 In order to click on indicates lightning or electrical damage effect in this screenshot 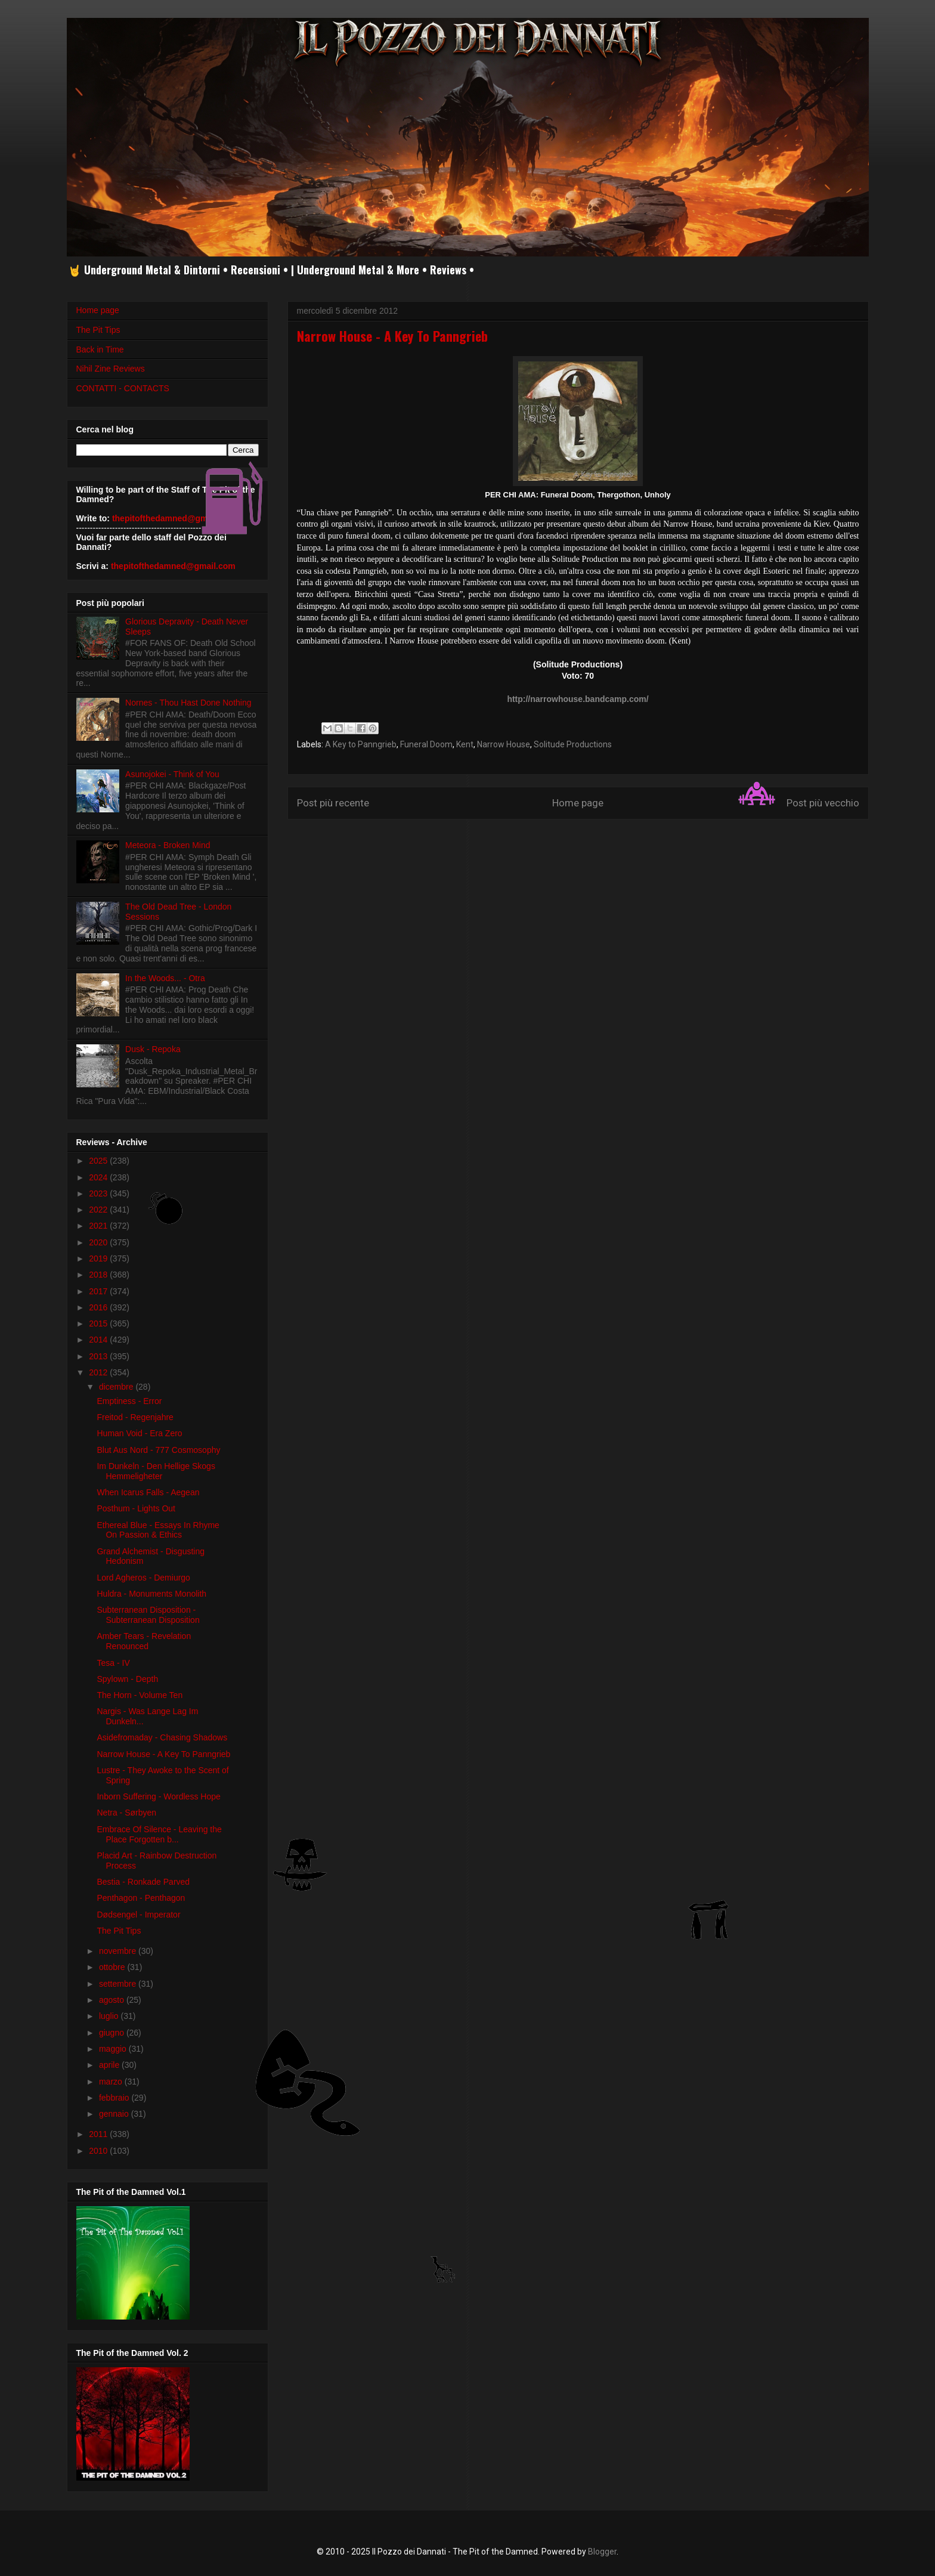, I will do `click(442, 2269)`.